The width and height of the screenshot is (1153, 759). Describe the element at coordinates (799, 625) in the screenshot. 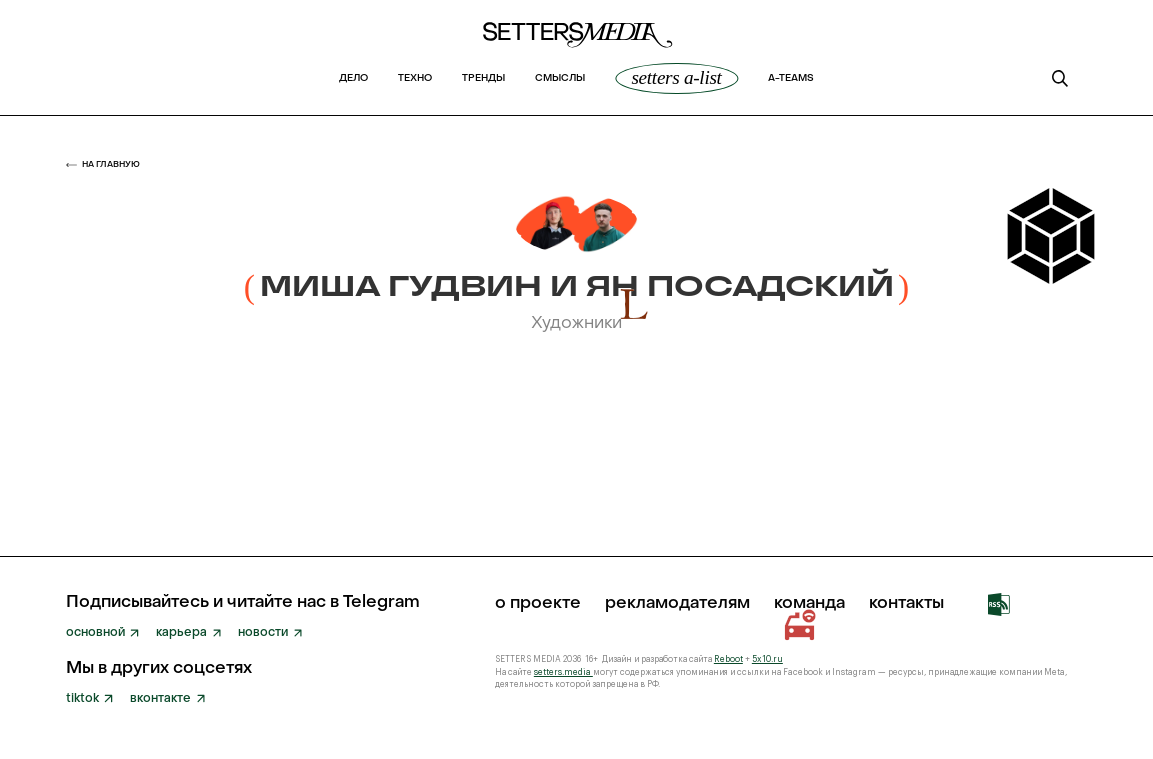

I see `request a wifi-enabled taxi or rideshare` at that location.